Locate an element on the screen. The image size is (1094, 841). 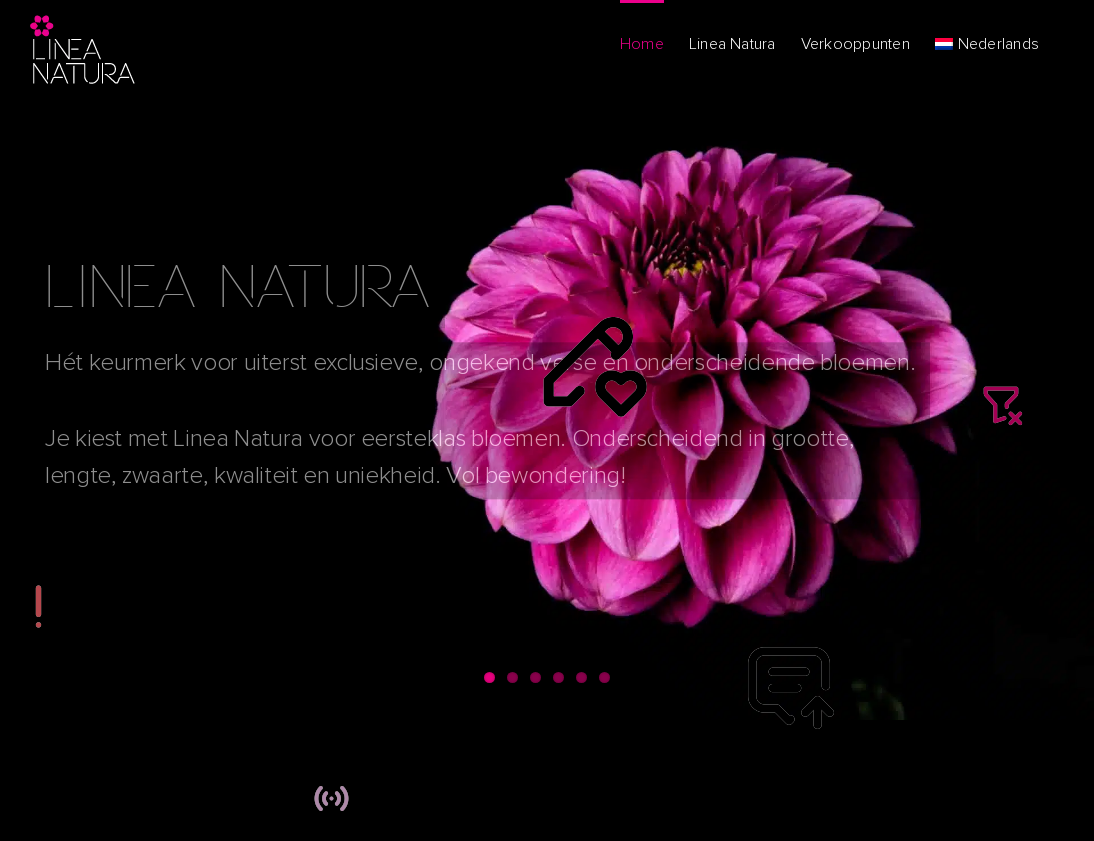
edit your favorites or liked items is located at coordinates (590, 360).